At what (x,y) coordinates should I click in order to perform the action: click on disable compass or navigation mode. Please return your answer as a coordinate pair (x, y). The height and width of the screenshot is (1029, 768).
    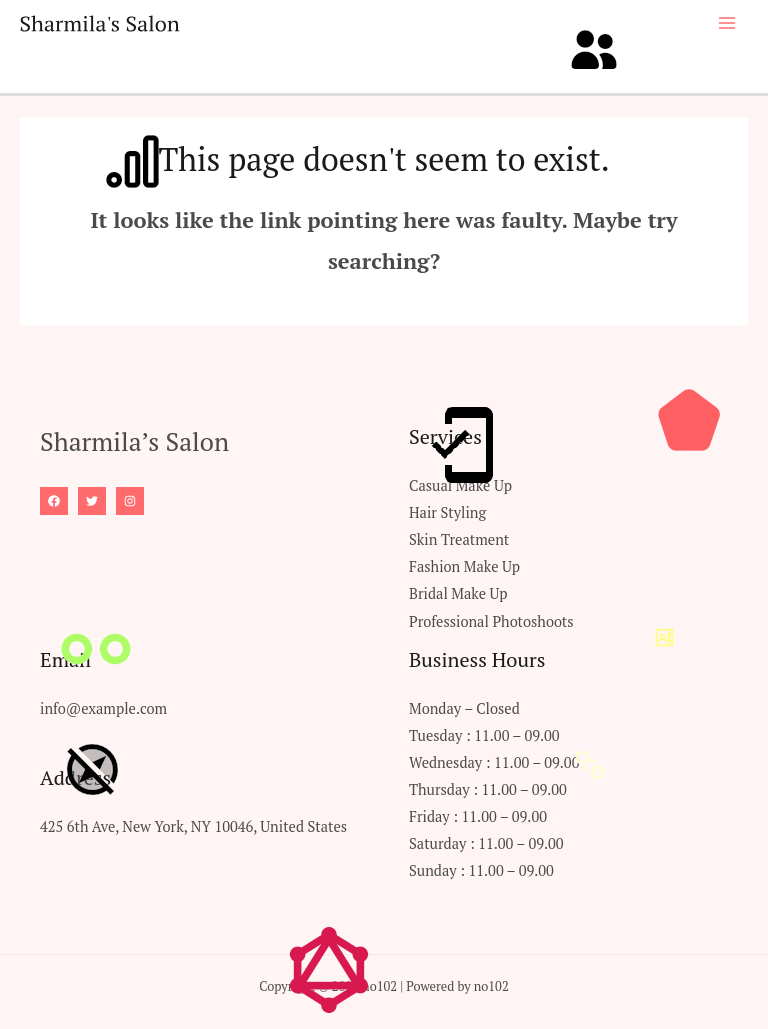
    Looking at the image, I should click on (92, 769).